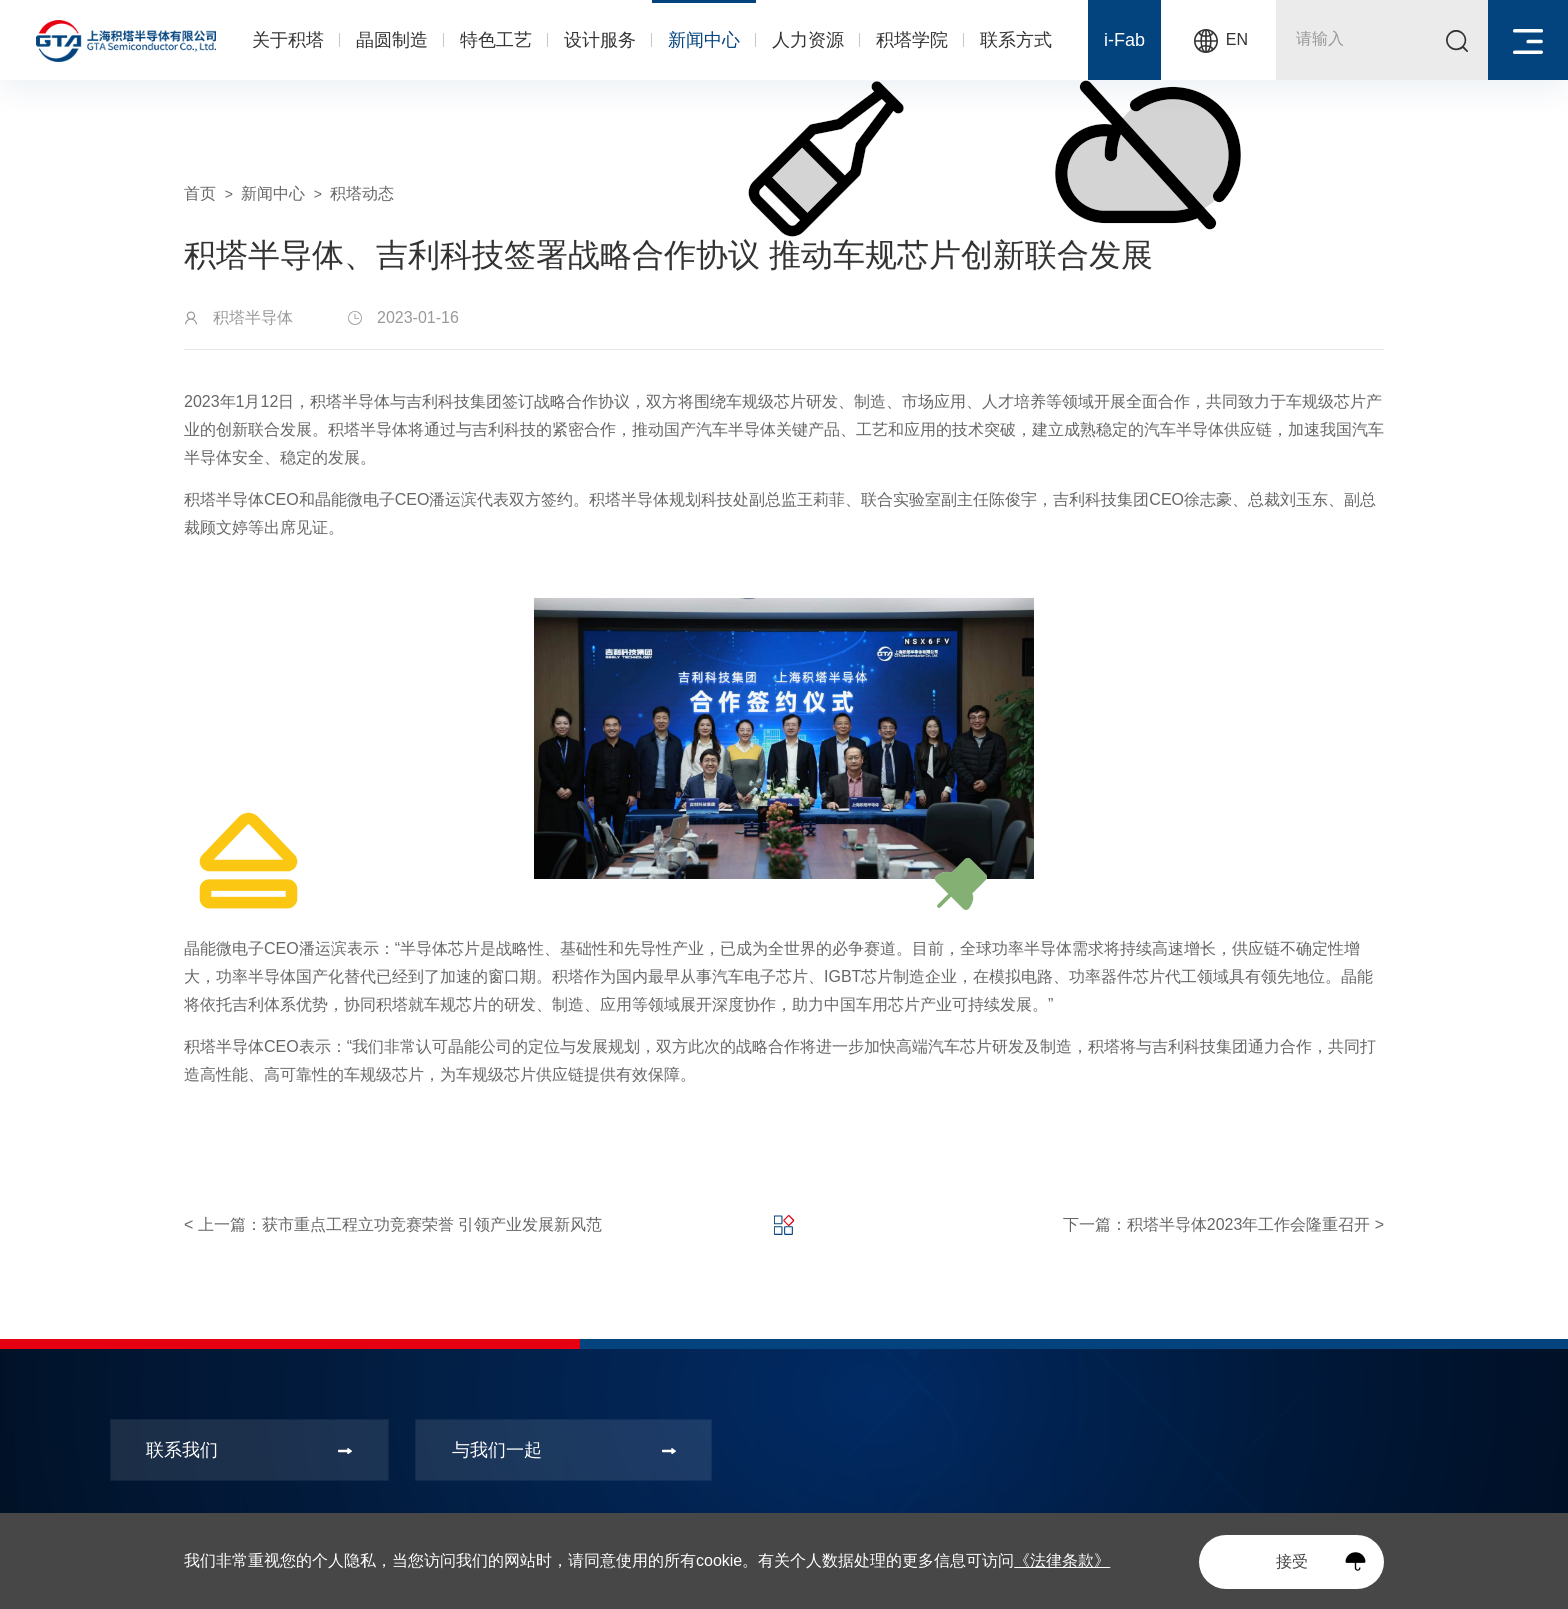  Describe the element at coordinates (1148, 155) in the screenshot. I see `cloud sync is disabled or unavailable` at that location.